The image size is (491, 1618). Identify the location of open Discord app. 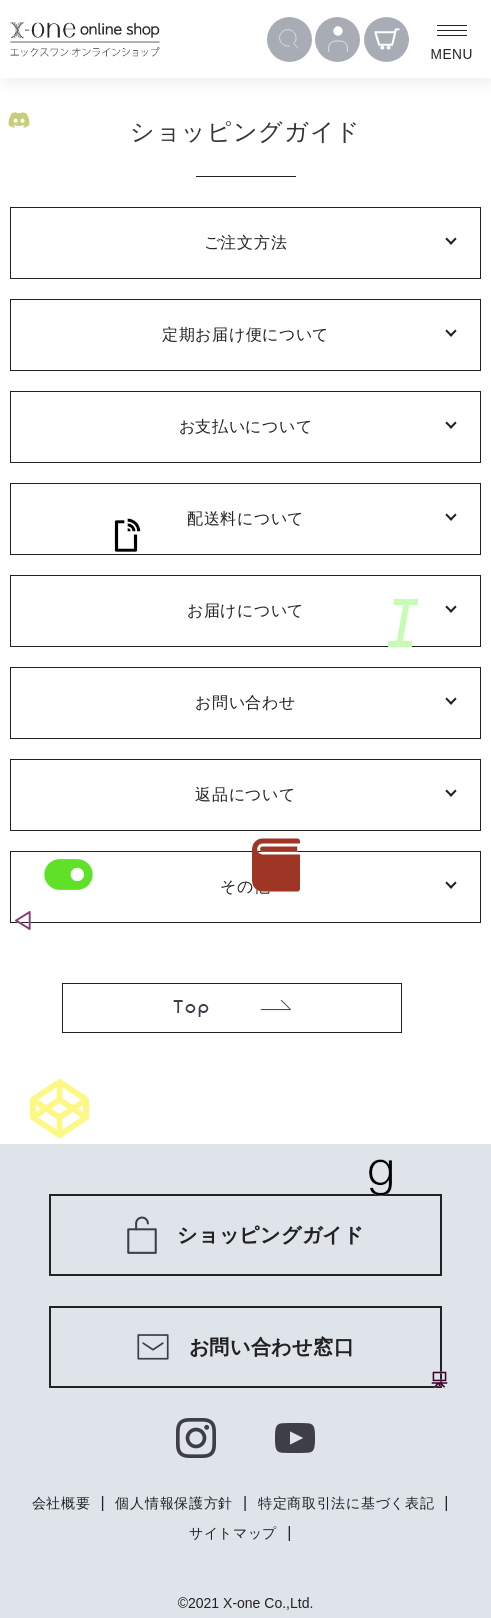
(19, 120).